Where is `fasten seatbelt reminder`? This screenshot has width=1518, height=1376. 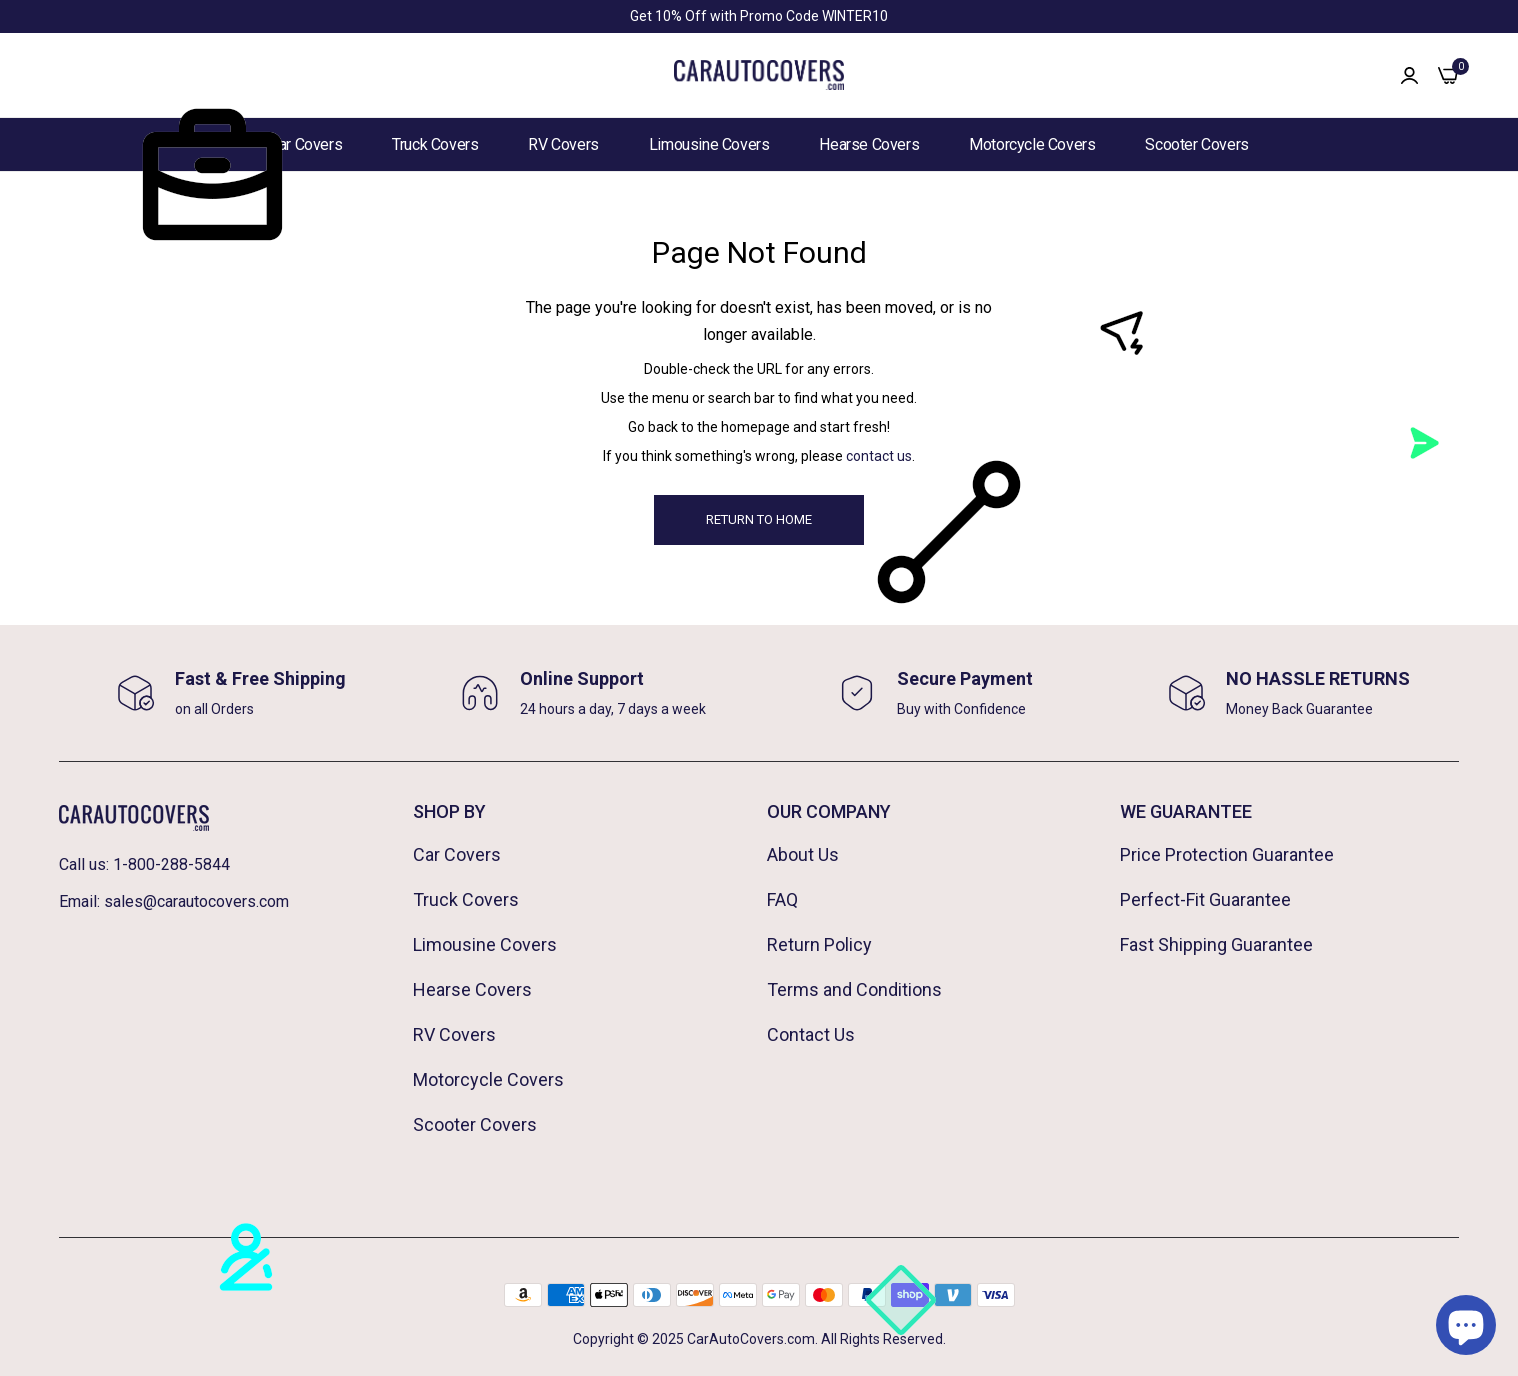 fasten seatbelt reminder is located at coordinates (246, 1257).